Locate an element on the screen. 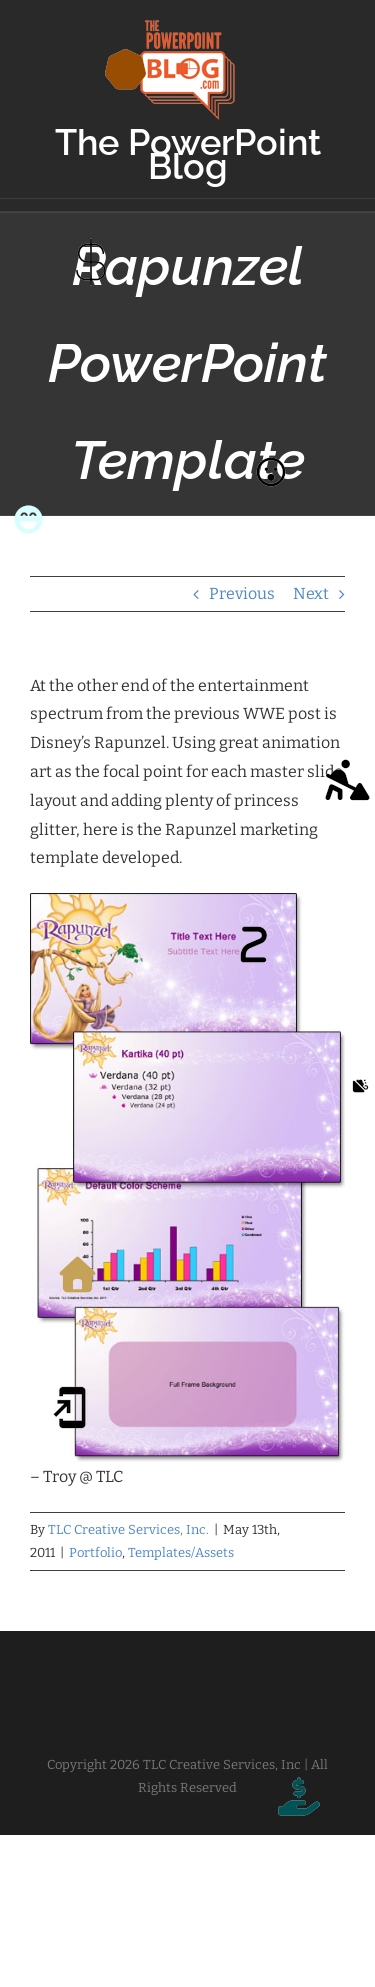 The height and width of the screenshot is (1987, 375). indicates a surprise or unexpected event notification is located at coordinates (271, 472).